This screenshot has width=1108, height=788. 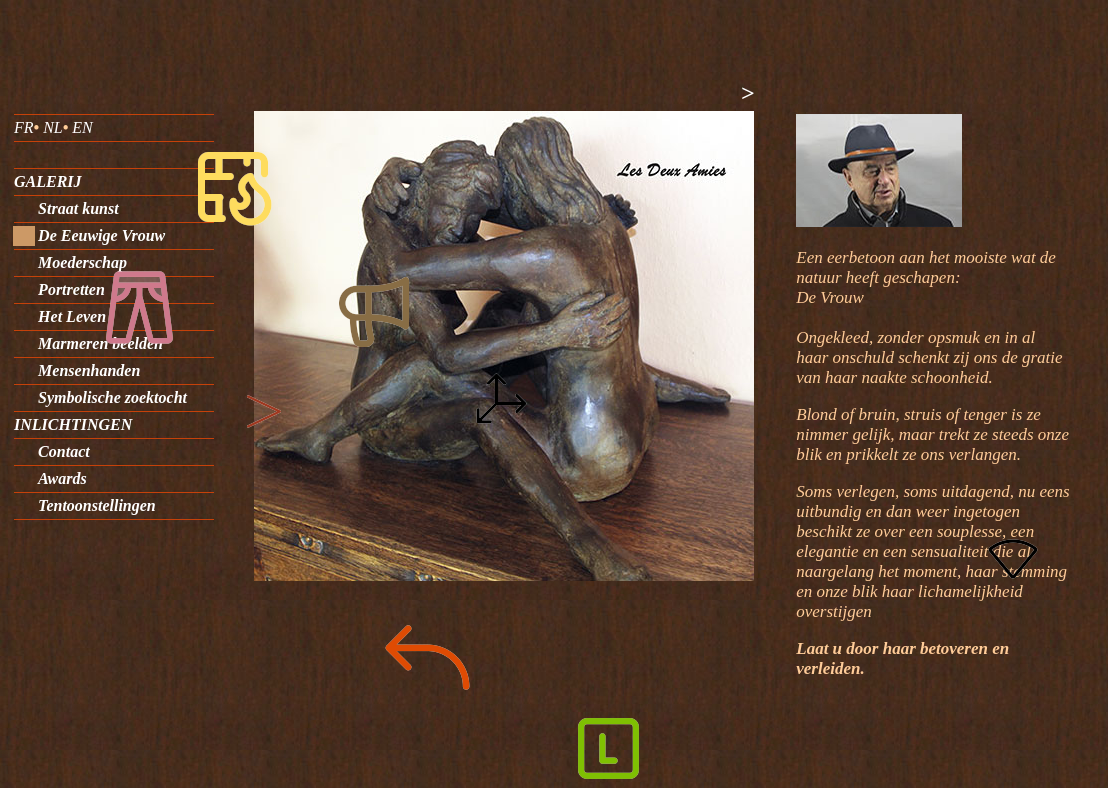 What do you see at coordinates (1013, 559) in the screenshot?
I see `no wifi signal available` at bounding box center [1013, 559].